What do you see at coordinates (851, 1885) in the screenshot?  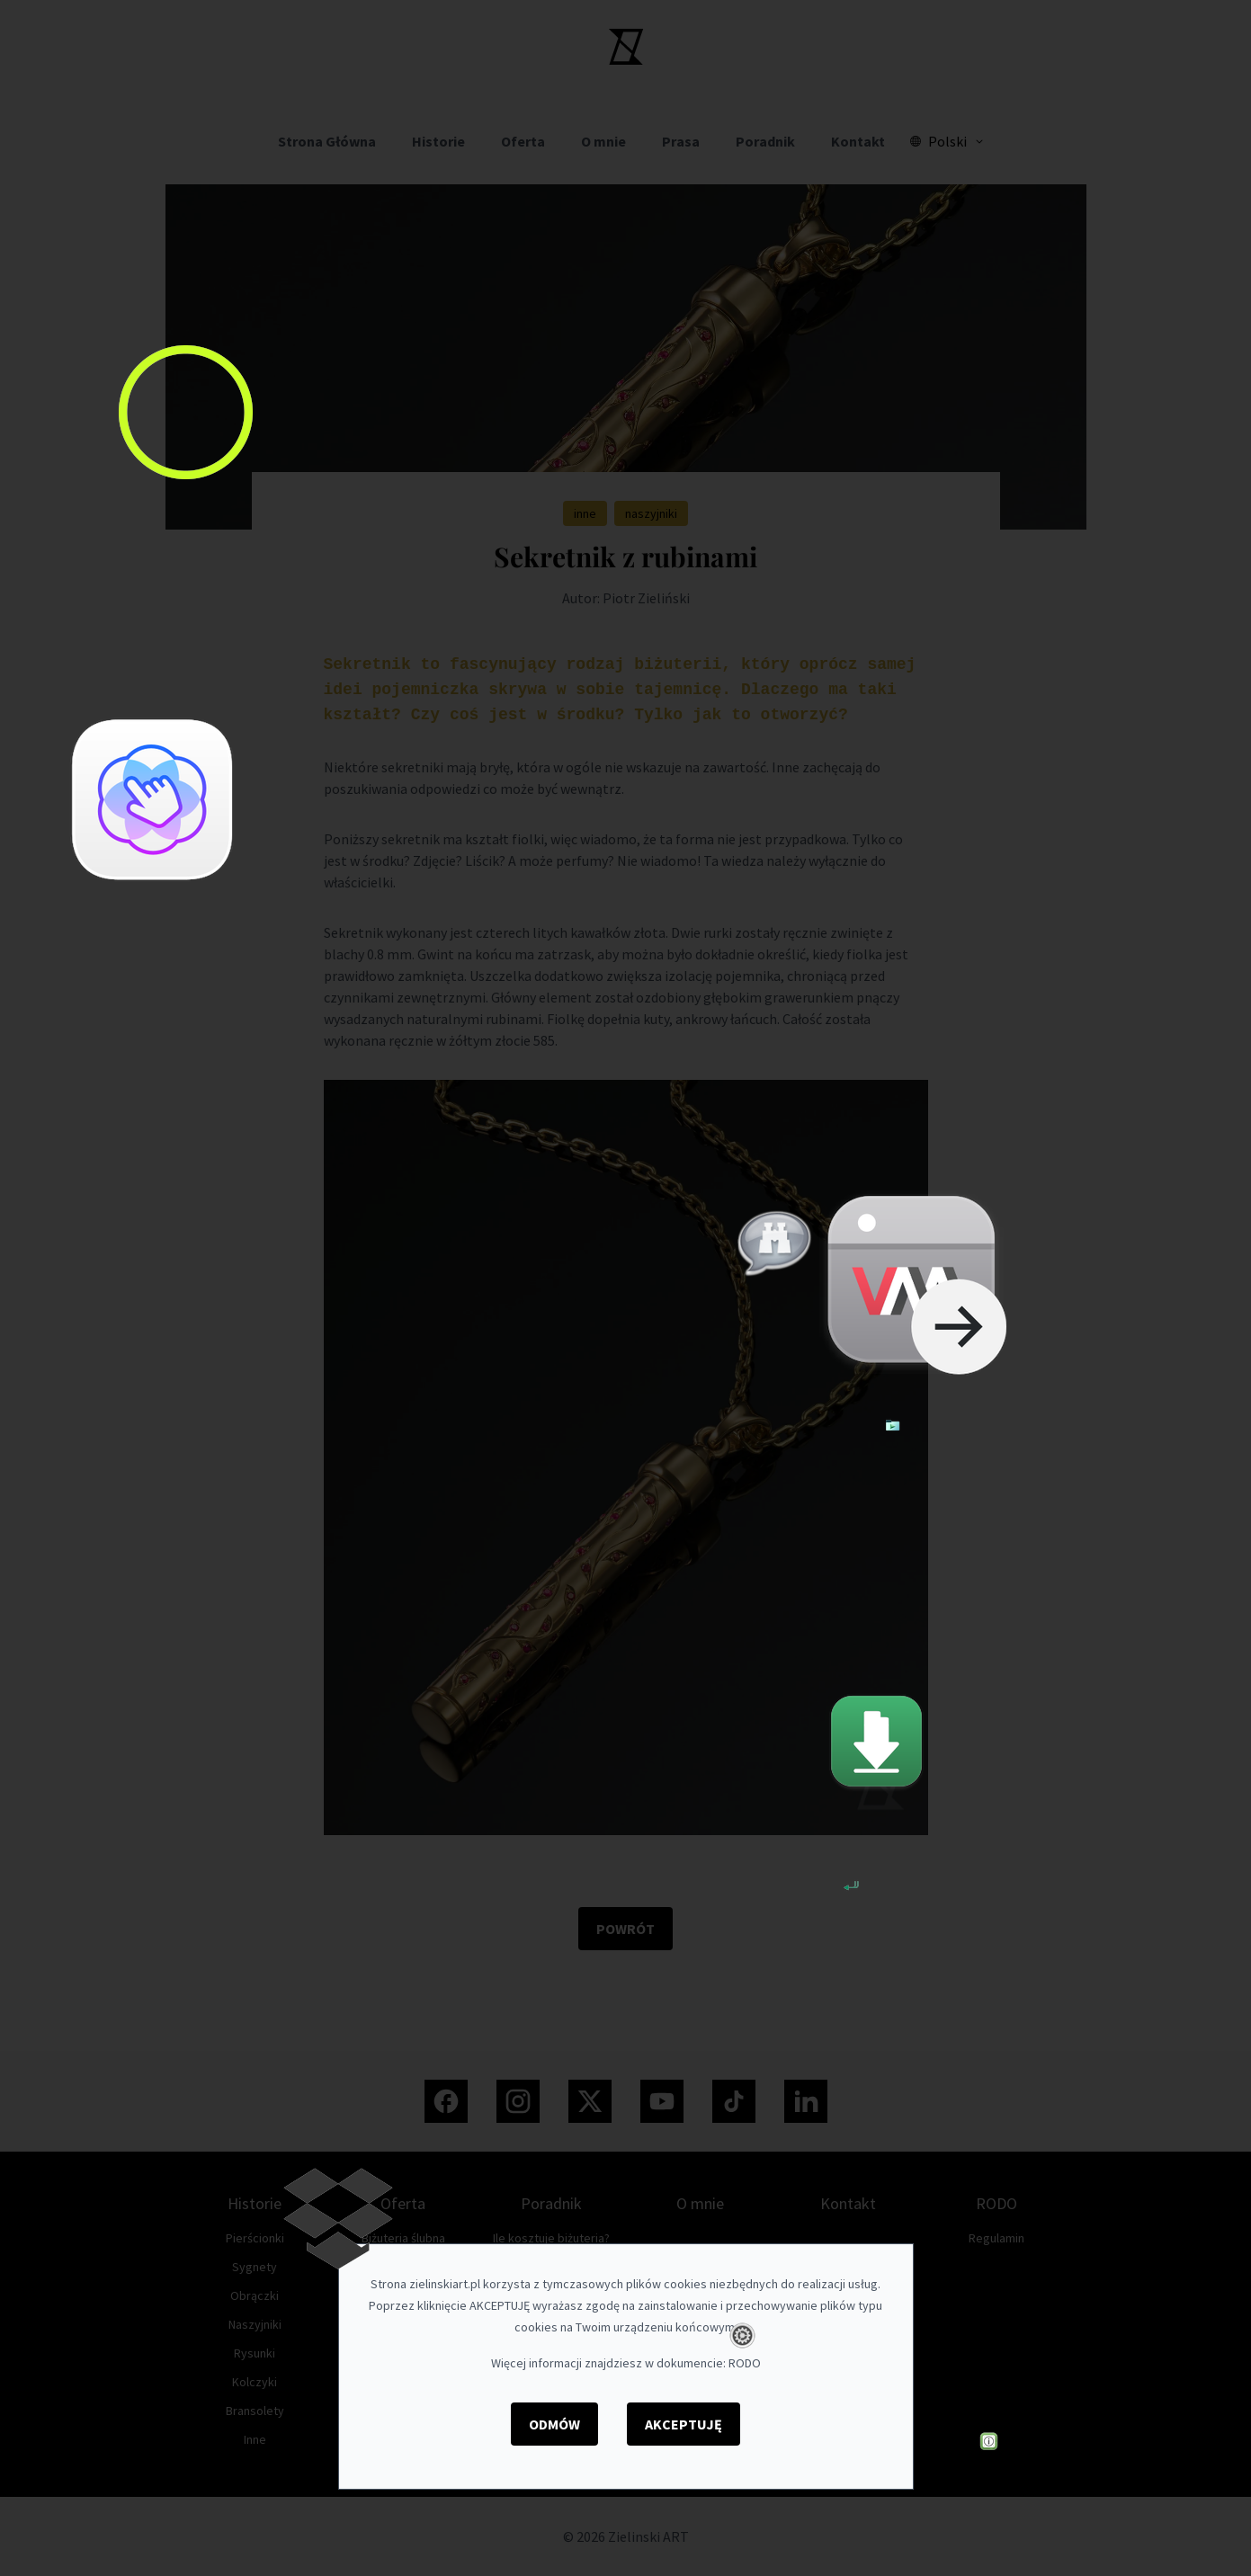 I see `reply to all recipients of an email` at bounding box center [851, 1885].